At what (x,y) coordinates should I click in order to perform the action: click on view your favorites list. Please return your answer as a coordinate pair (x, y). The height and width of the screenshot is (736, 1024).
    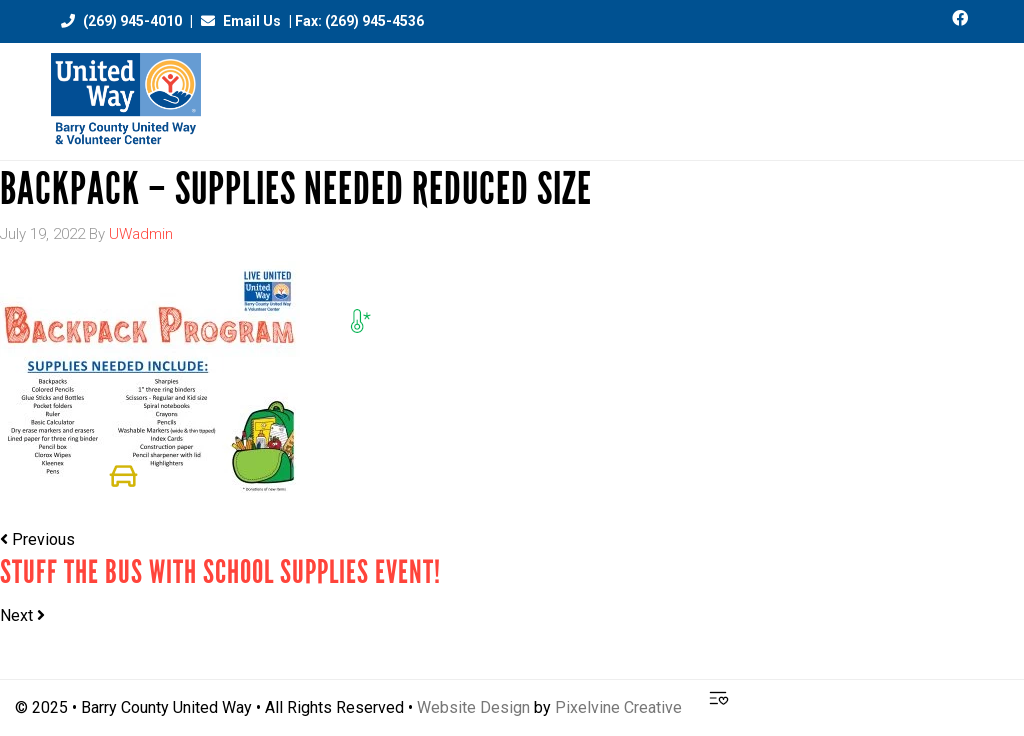
    Looking at the image, I should click on (718, 698).